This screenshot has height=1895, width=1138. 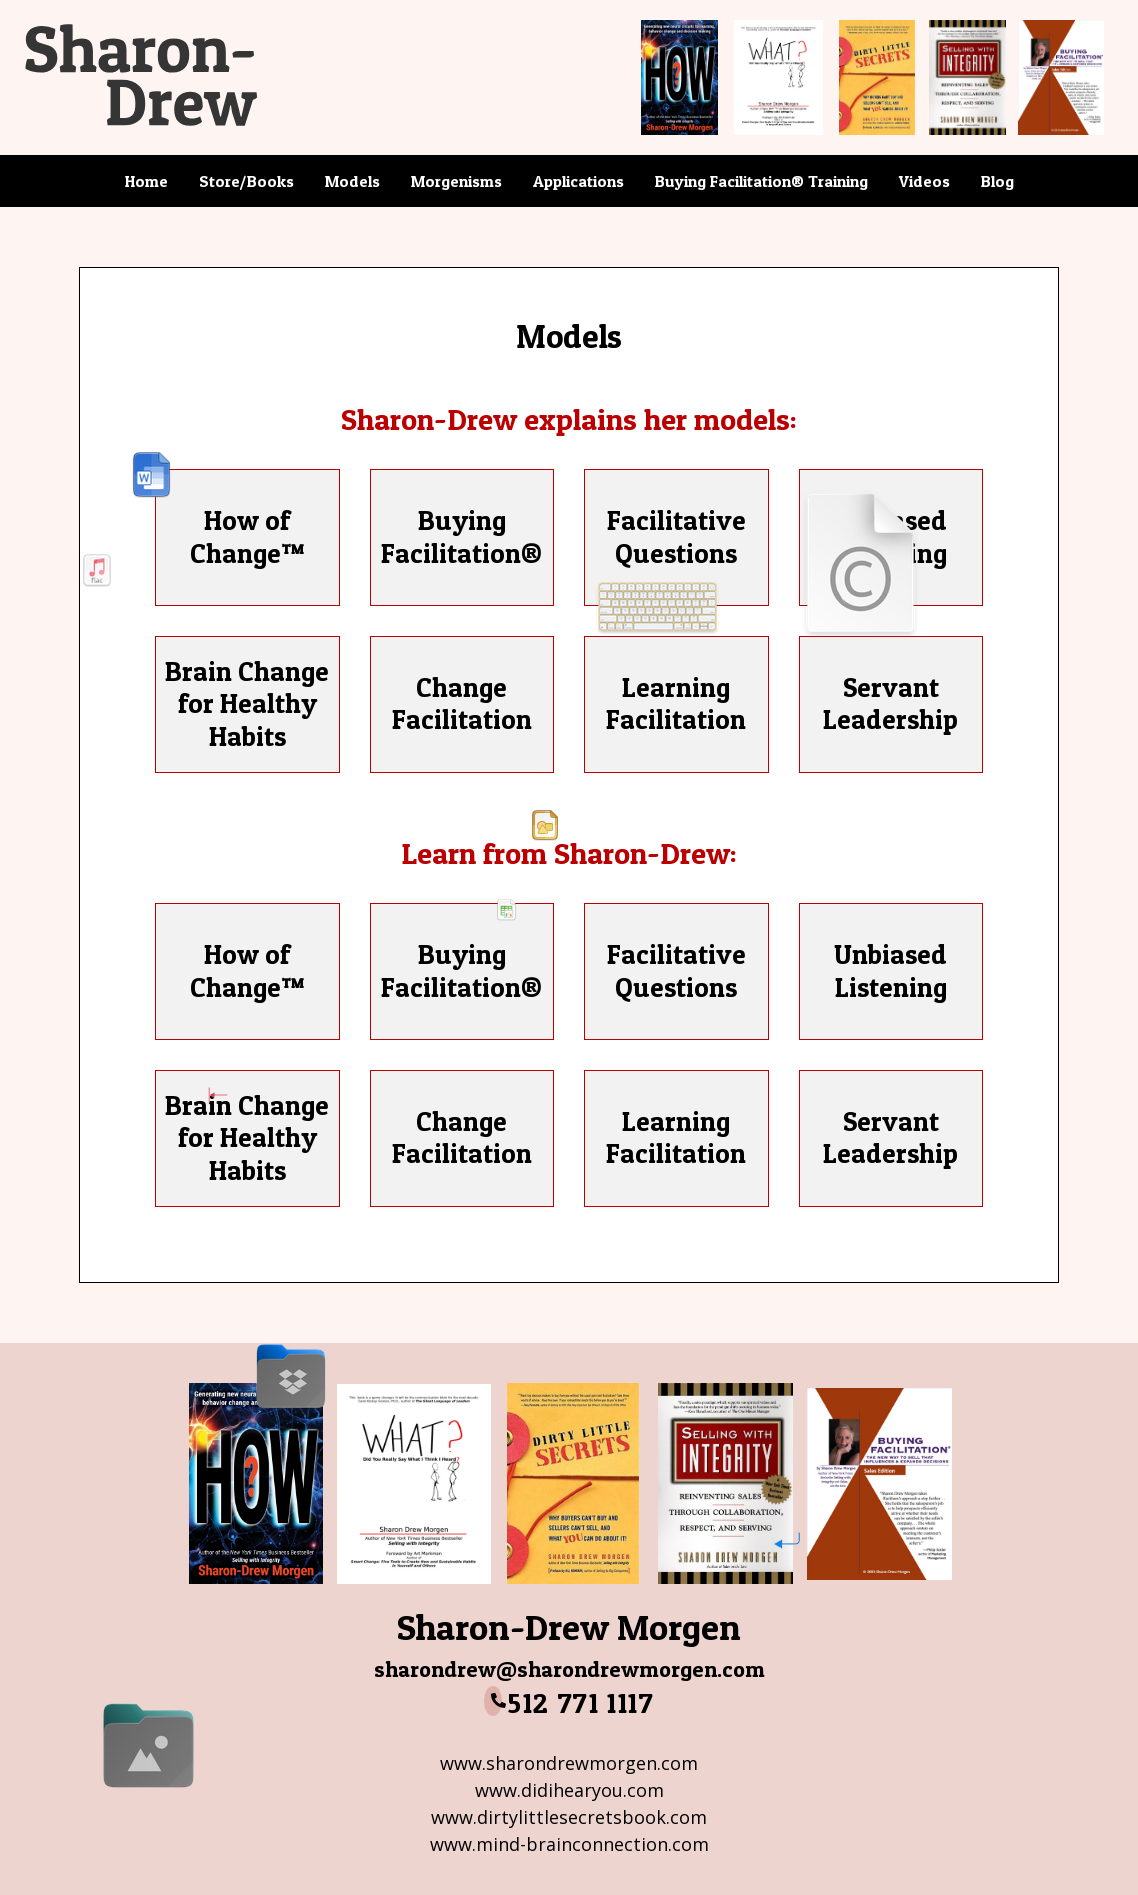 What do you see at coordinates (148, 1745) in the screenshot?
I see `open your pictures folder` at bounding box center [148, 1745].